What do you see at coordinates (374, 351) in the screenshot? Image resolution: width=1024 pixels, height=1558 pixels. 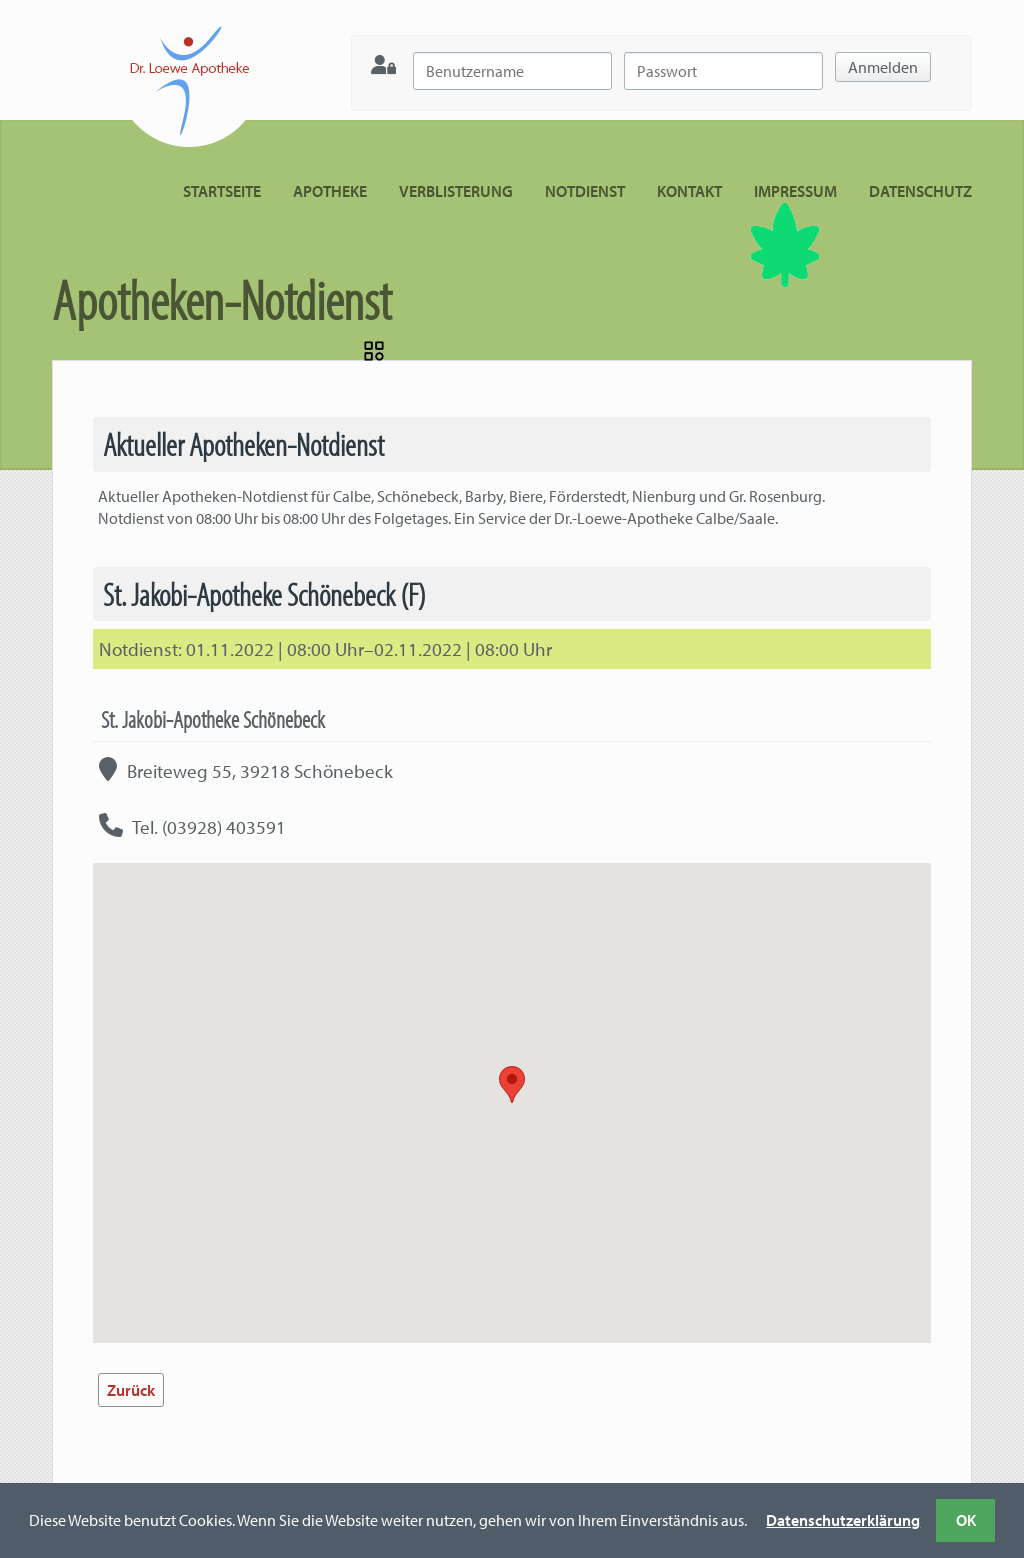 I see `browse categories or sections` at bounding box center [374, 351].